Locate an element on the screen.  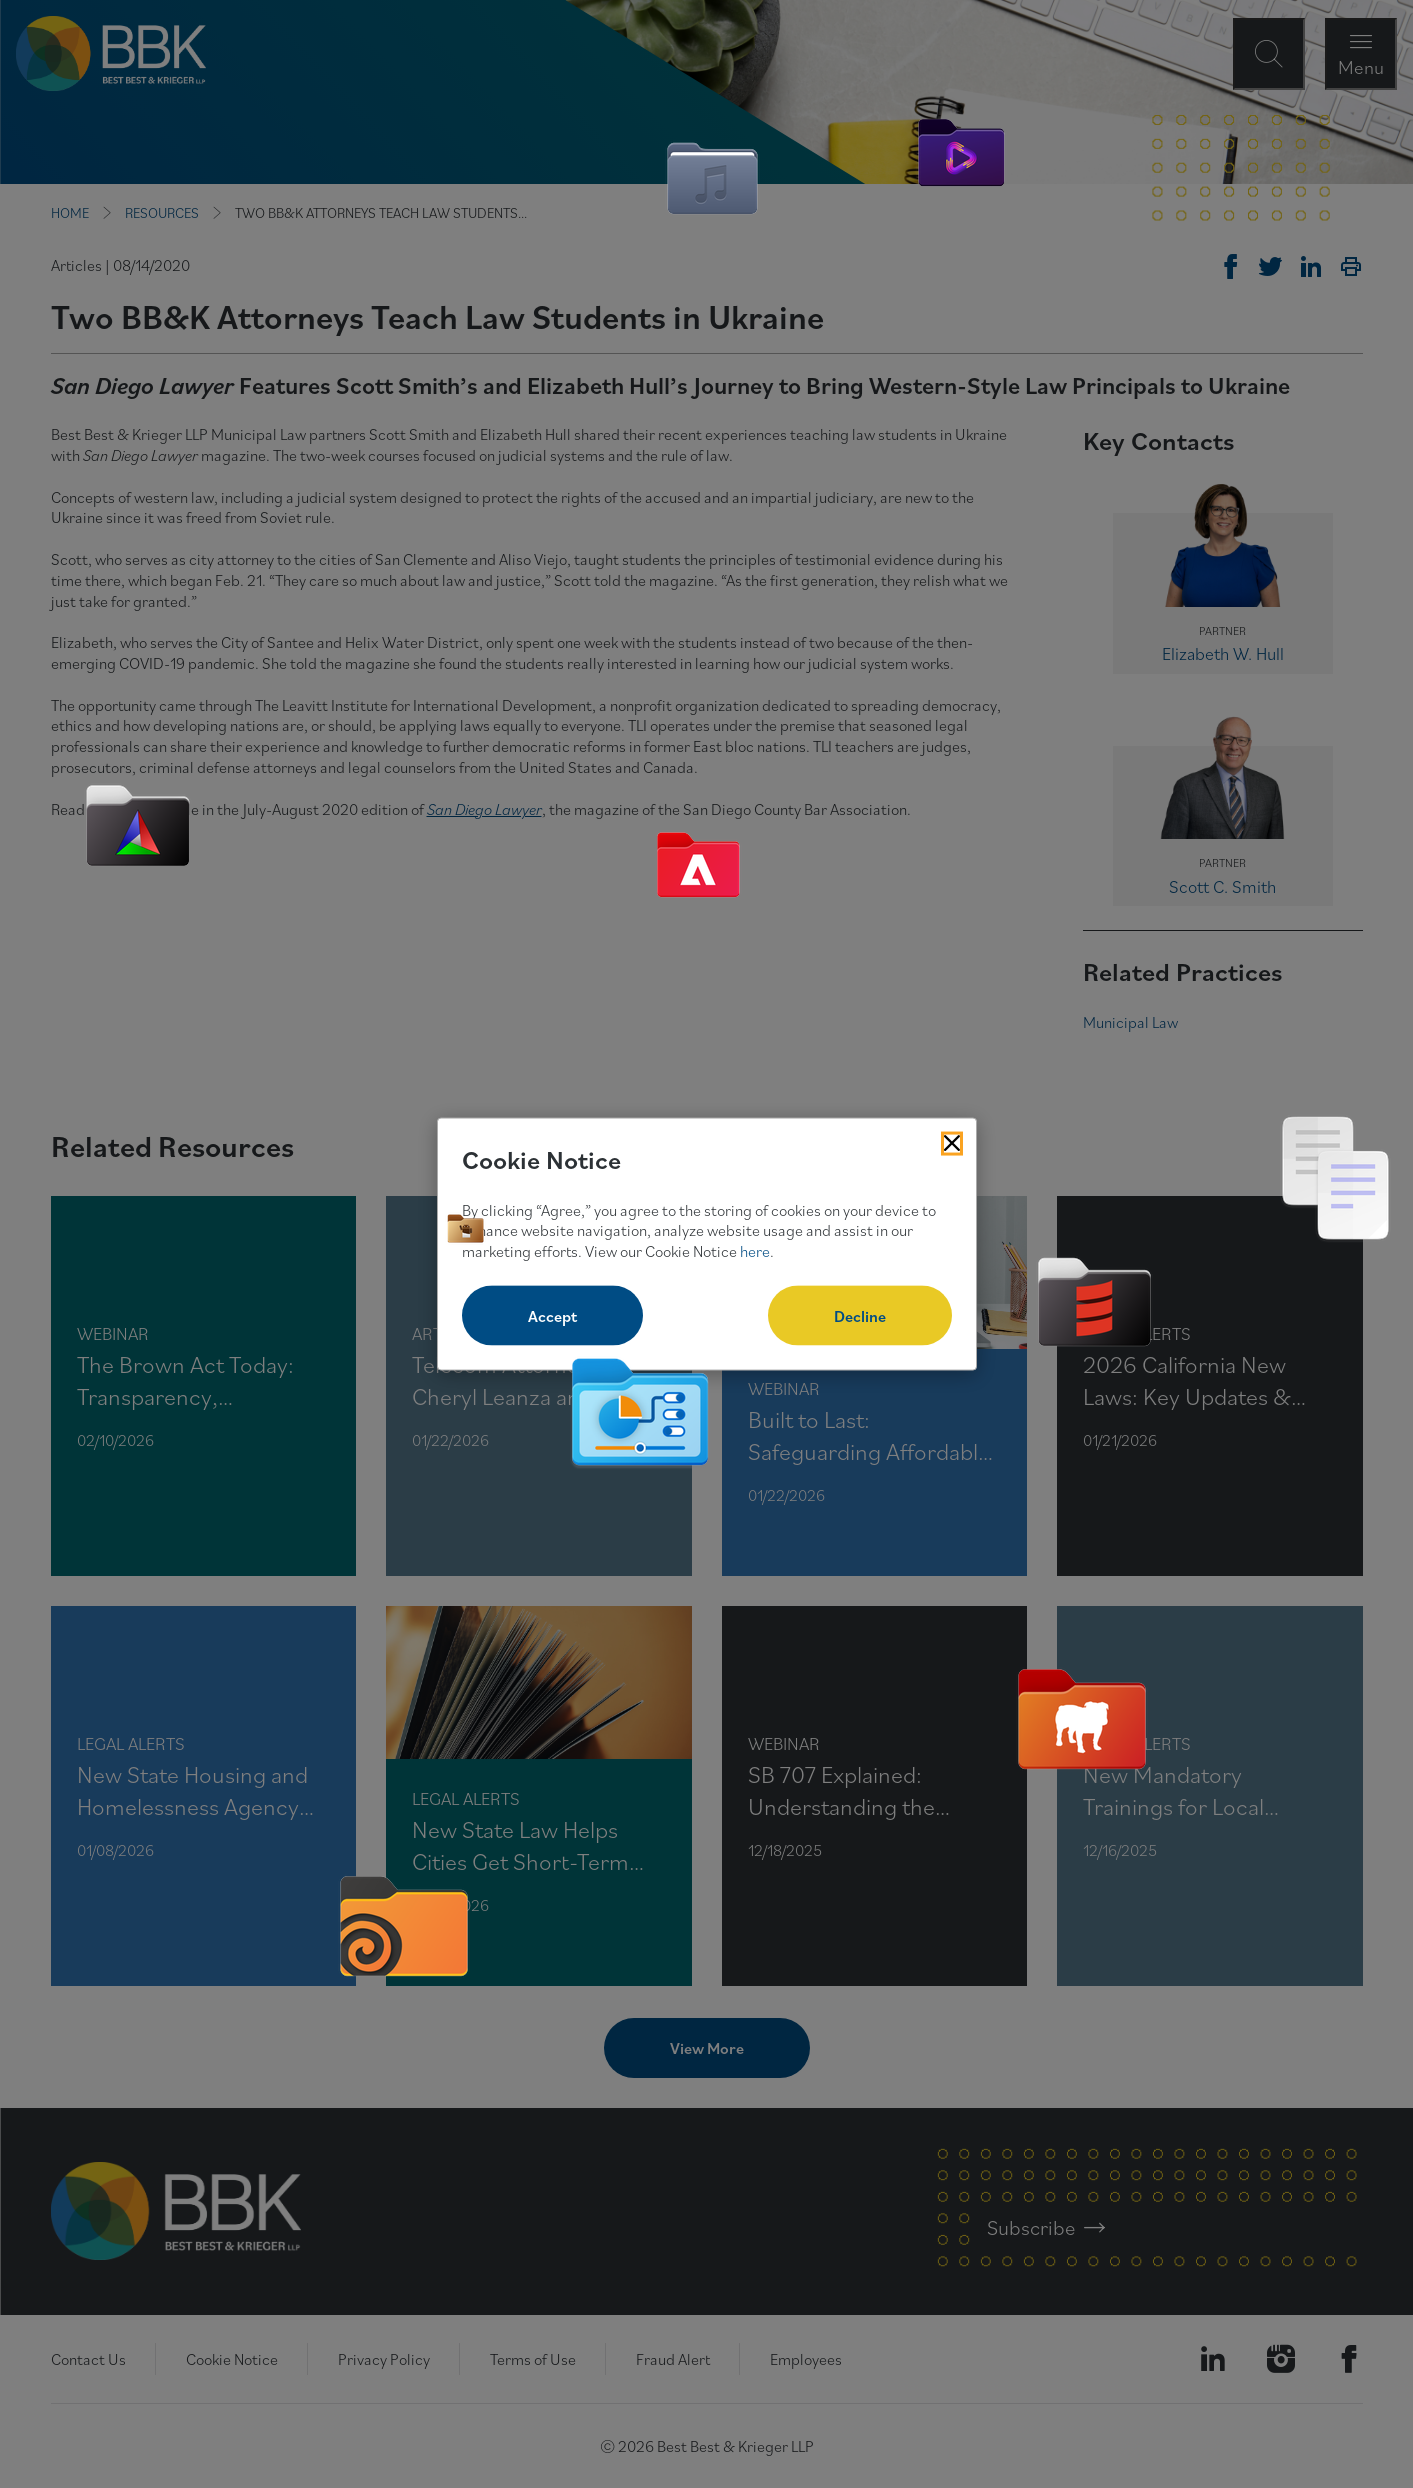
open control panel settings folder is located at coordinates (639, 1415).